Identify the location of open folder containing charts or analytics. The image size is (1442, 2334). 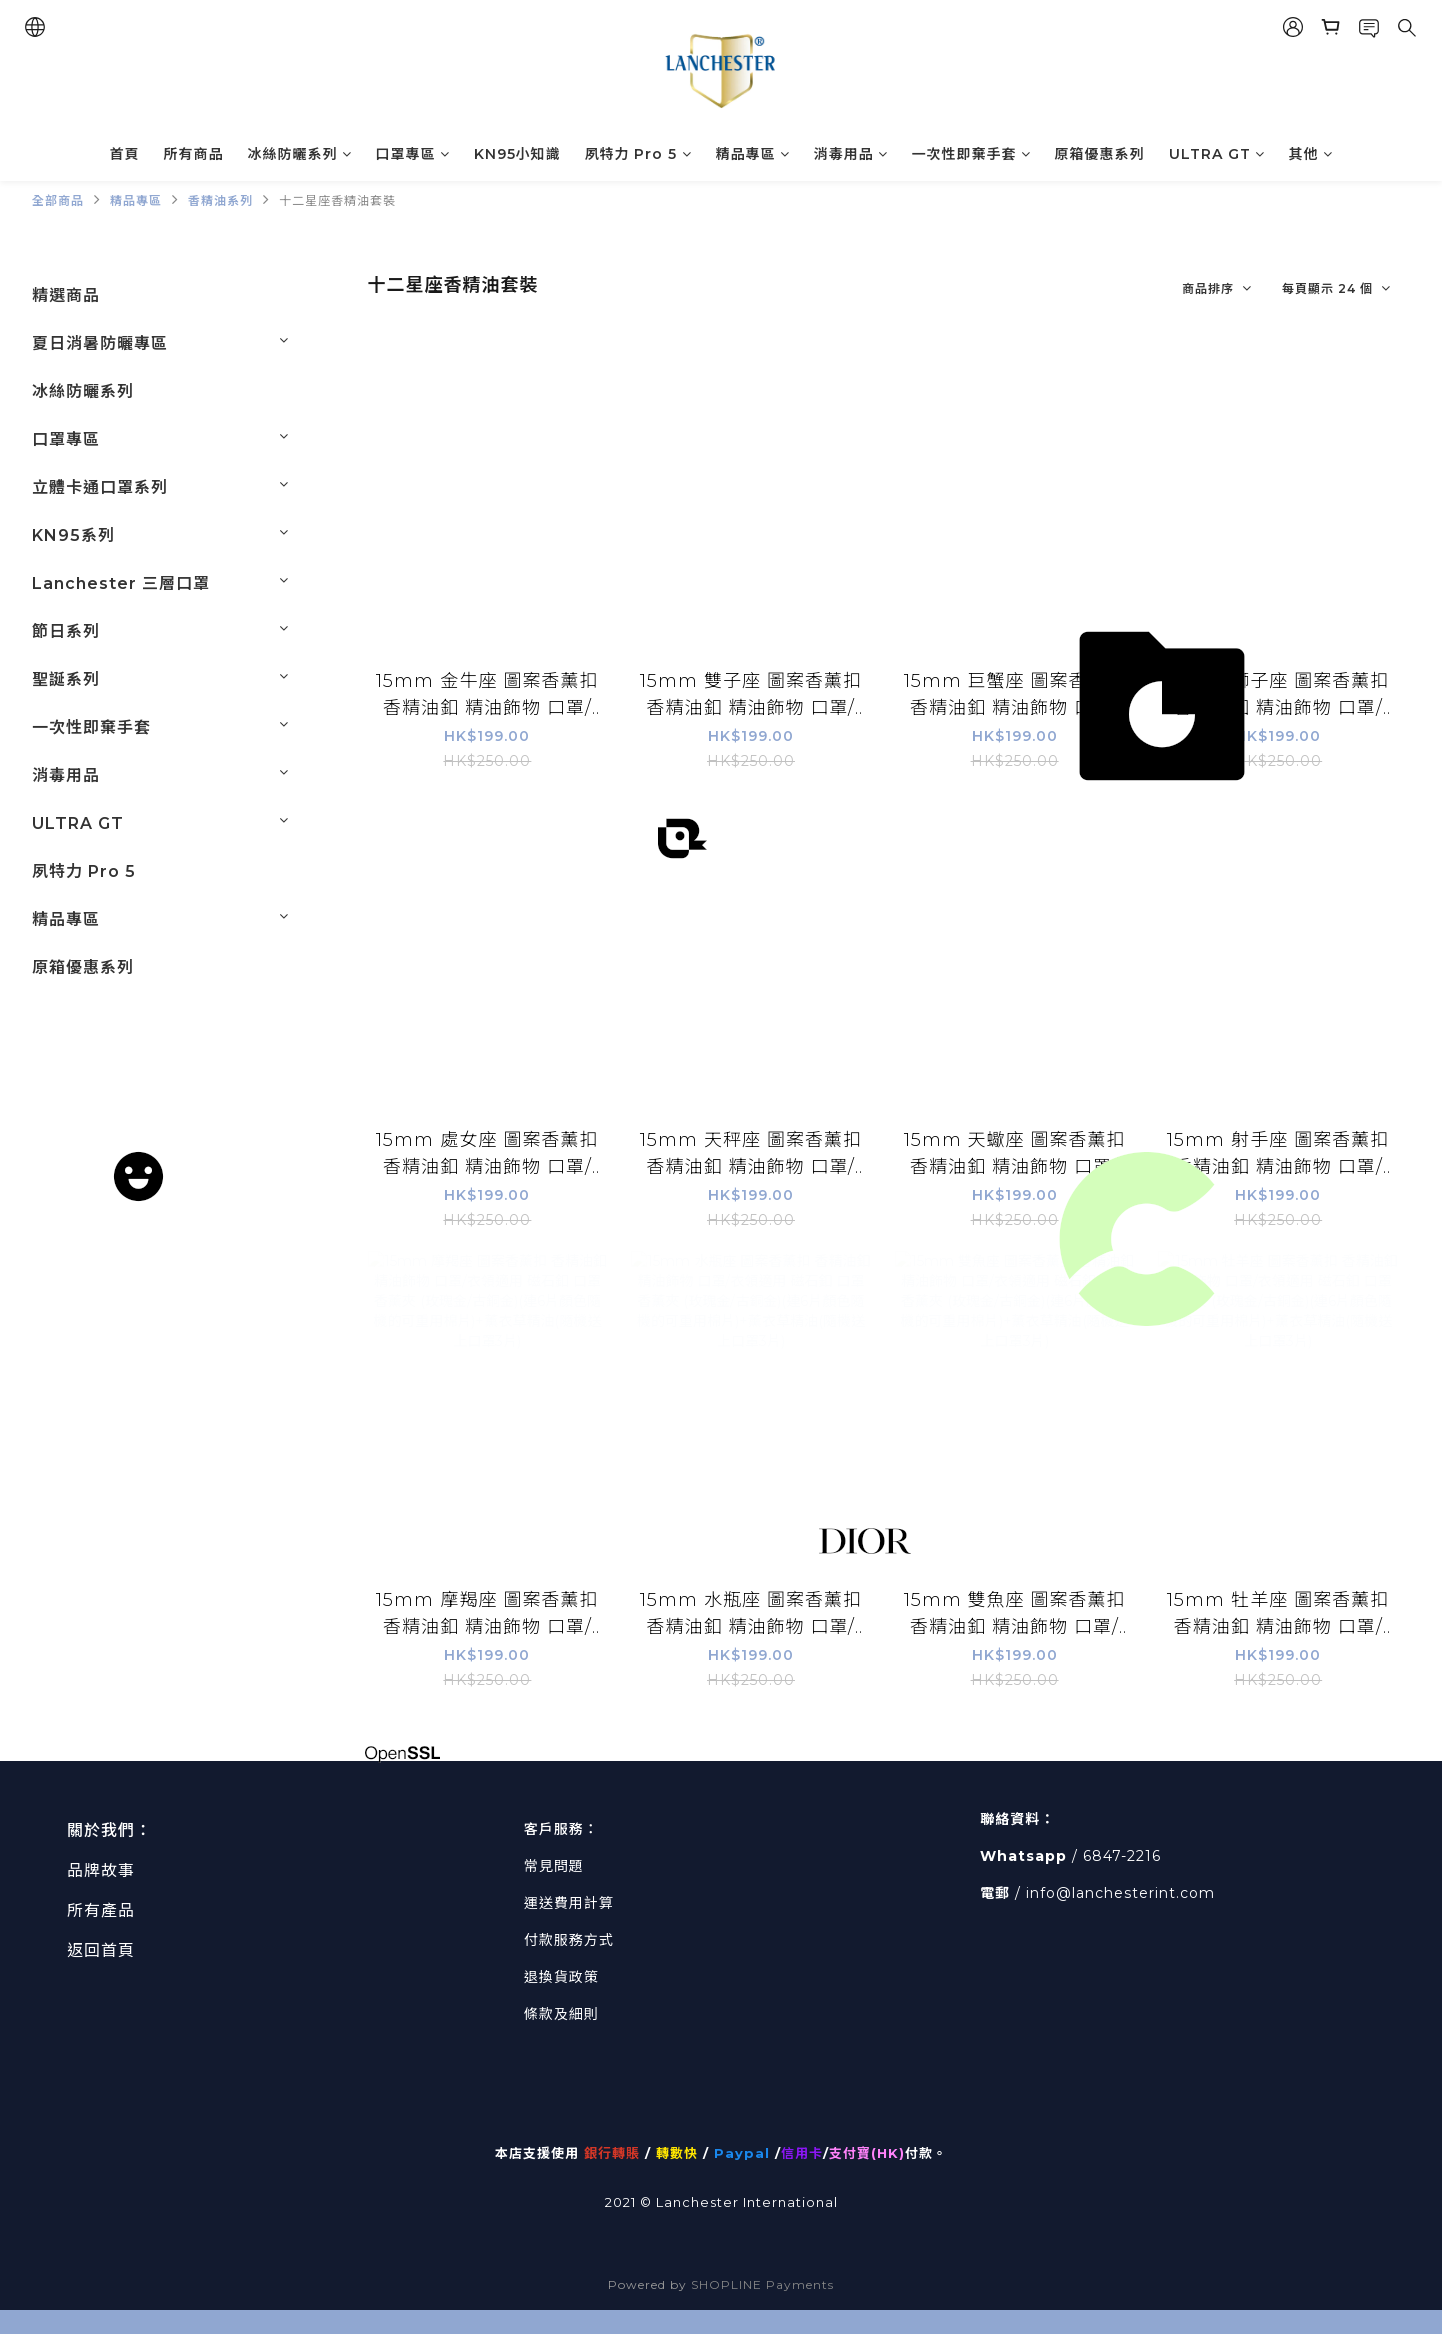
(1162, 706).